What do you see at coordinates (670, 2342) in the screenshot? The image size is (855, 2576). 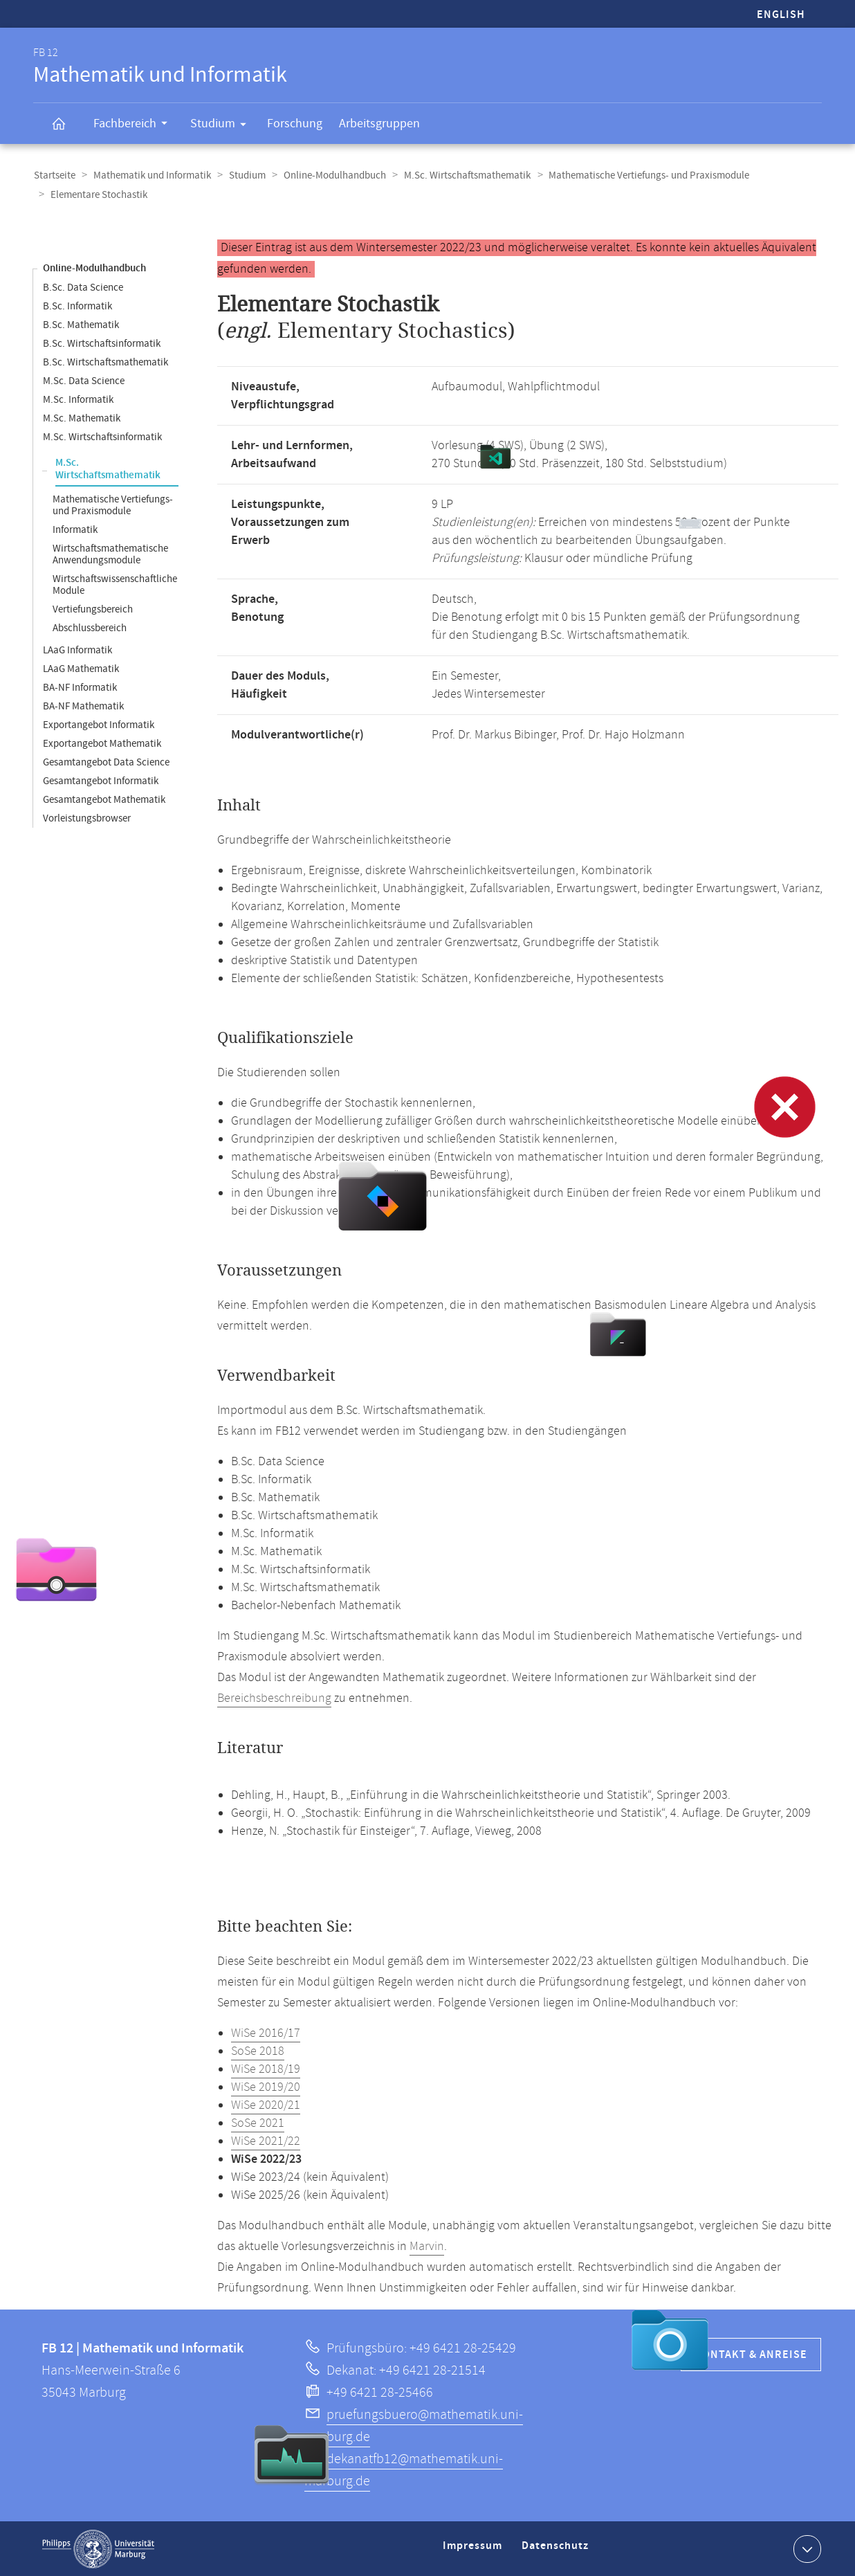 I see `open cortana-related files folder` at bounding box center [670, 2342].